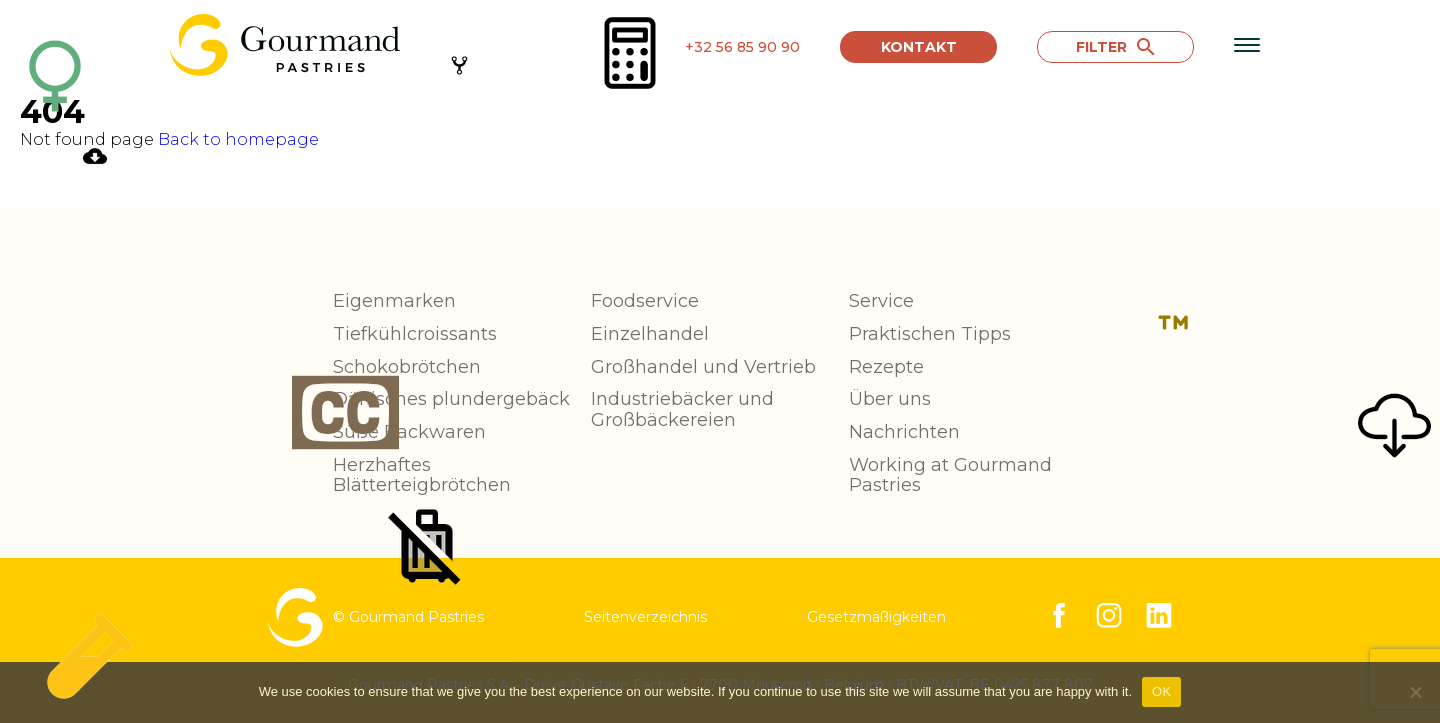 The width and height of the screenshot is (1440, 723). Describe the element at coordinates (55, 76) in the screenshot. I see `select female gender option` at that location.